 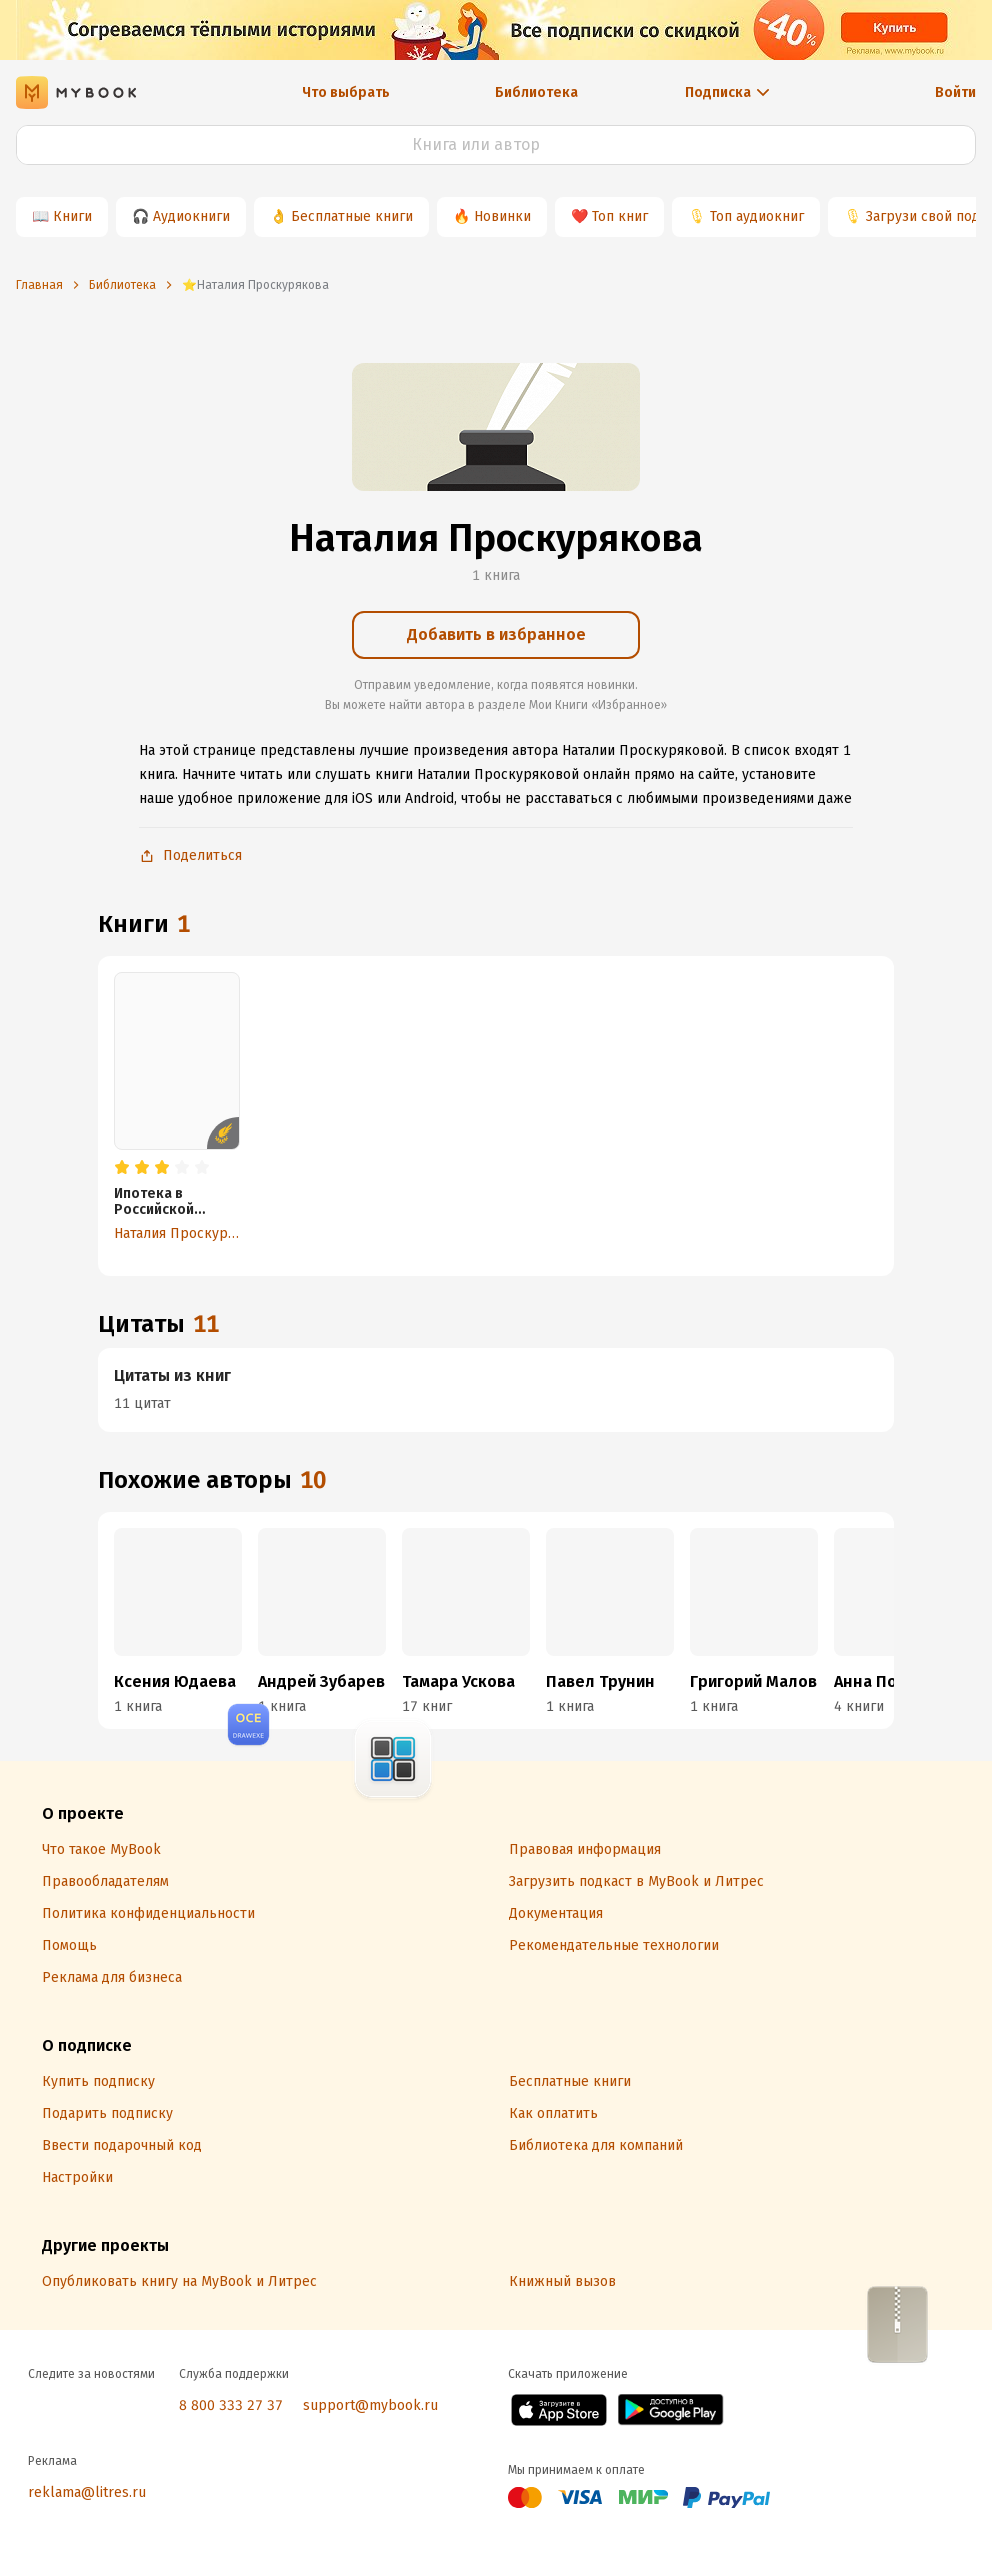 I want to click on open the lightsoff puzzle game, so click(x=393, y=1759).